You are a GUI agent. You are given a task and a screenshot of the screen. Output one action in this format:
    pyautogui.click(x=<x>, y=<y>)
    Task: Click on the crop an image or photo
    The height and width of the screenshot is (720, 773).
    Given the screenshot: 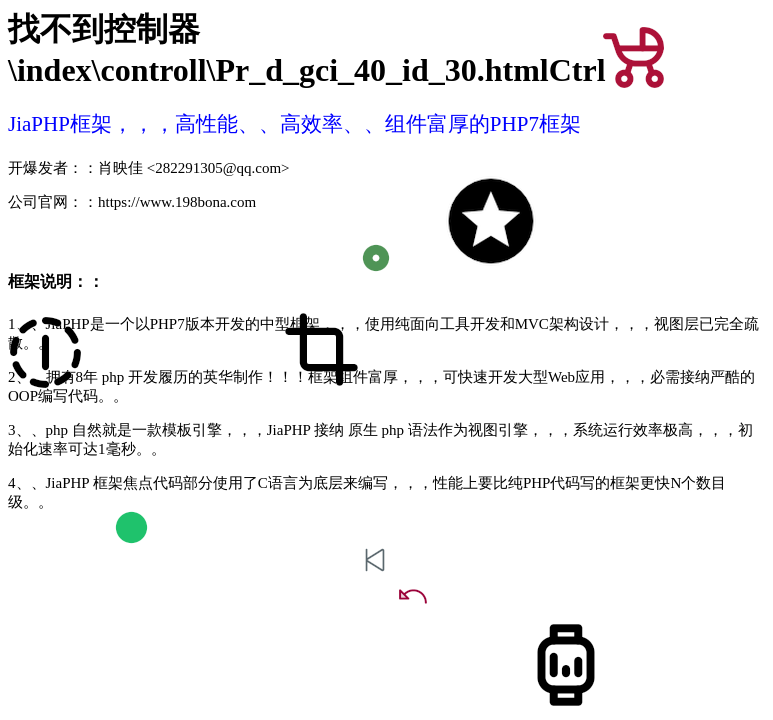 What is the action you would take?
    pyautogui.click(x=321, y=349)
    